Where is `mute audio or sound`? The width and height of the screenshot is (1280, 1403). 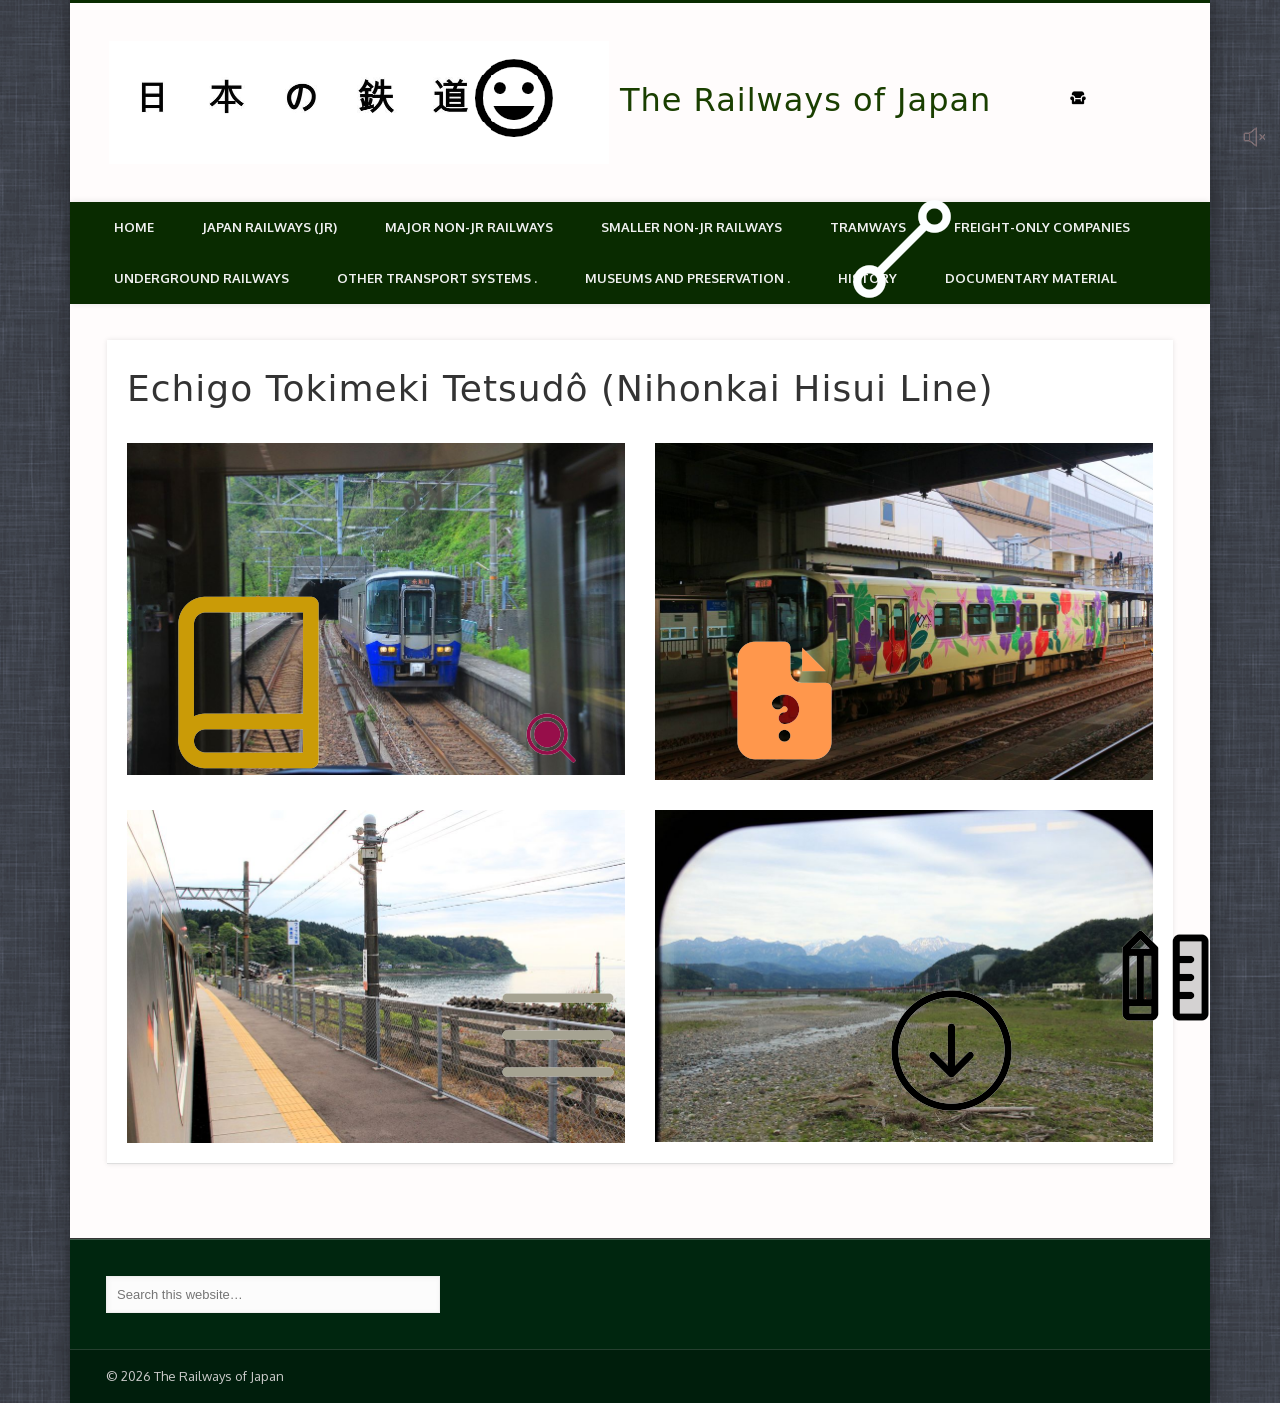
mute audio or sound is located at coordinates (1254, 137).